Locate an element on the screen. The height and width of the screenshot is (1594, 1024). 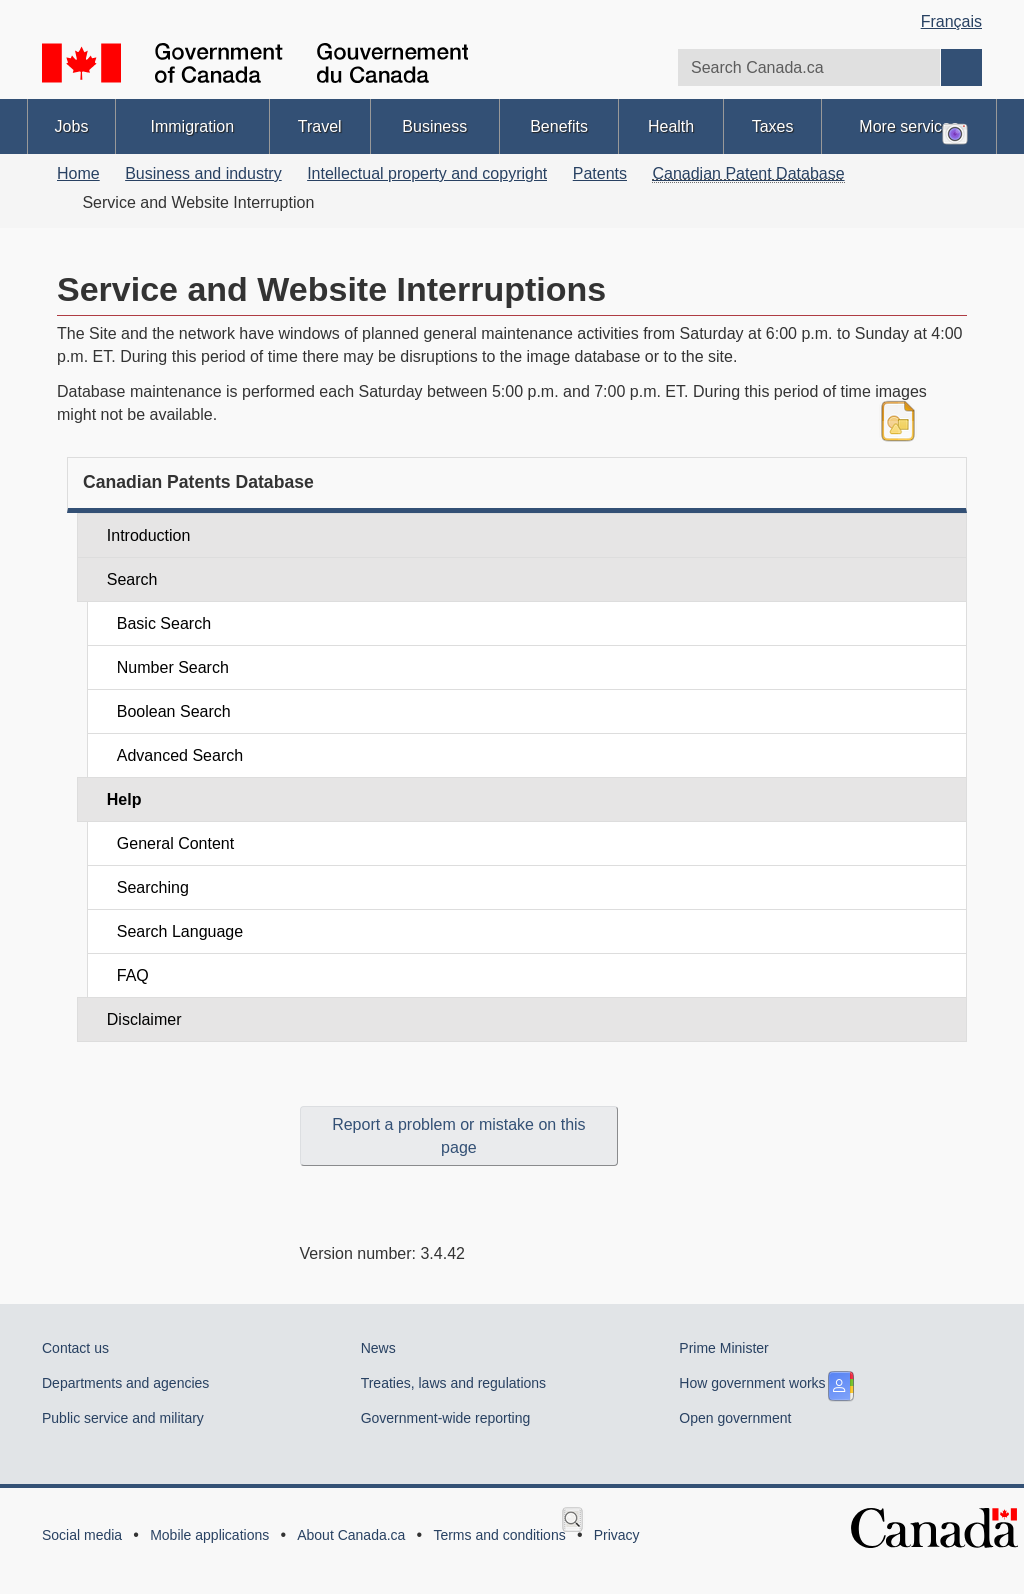
open the cheese webcam application is located at coordinates (955, 134).